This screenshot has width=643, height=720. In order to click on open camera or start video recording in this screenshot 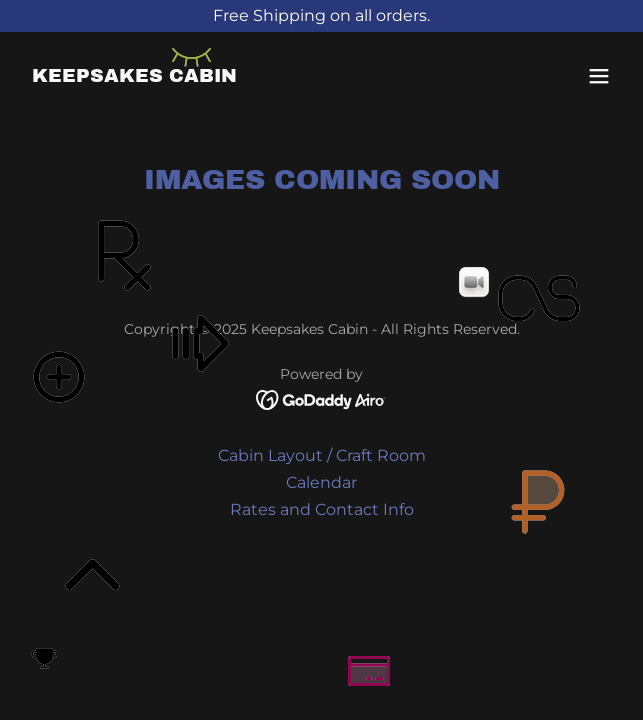, I will do `click(474, 282)`.